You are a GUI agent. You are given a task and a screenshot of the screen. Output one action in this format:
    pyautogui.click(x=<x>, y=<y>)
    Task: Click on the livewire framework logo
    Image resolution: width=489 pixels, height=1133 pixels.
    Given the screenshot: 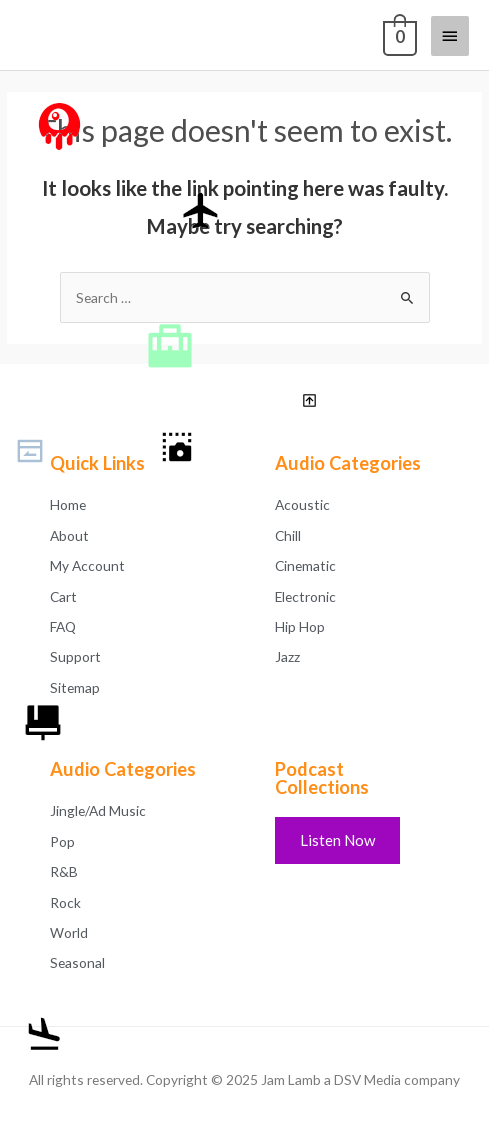 What is the action you would take?
    pyautogui.click(x=59, y=126)
    